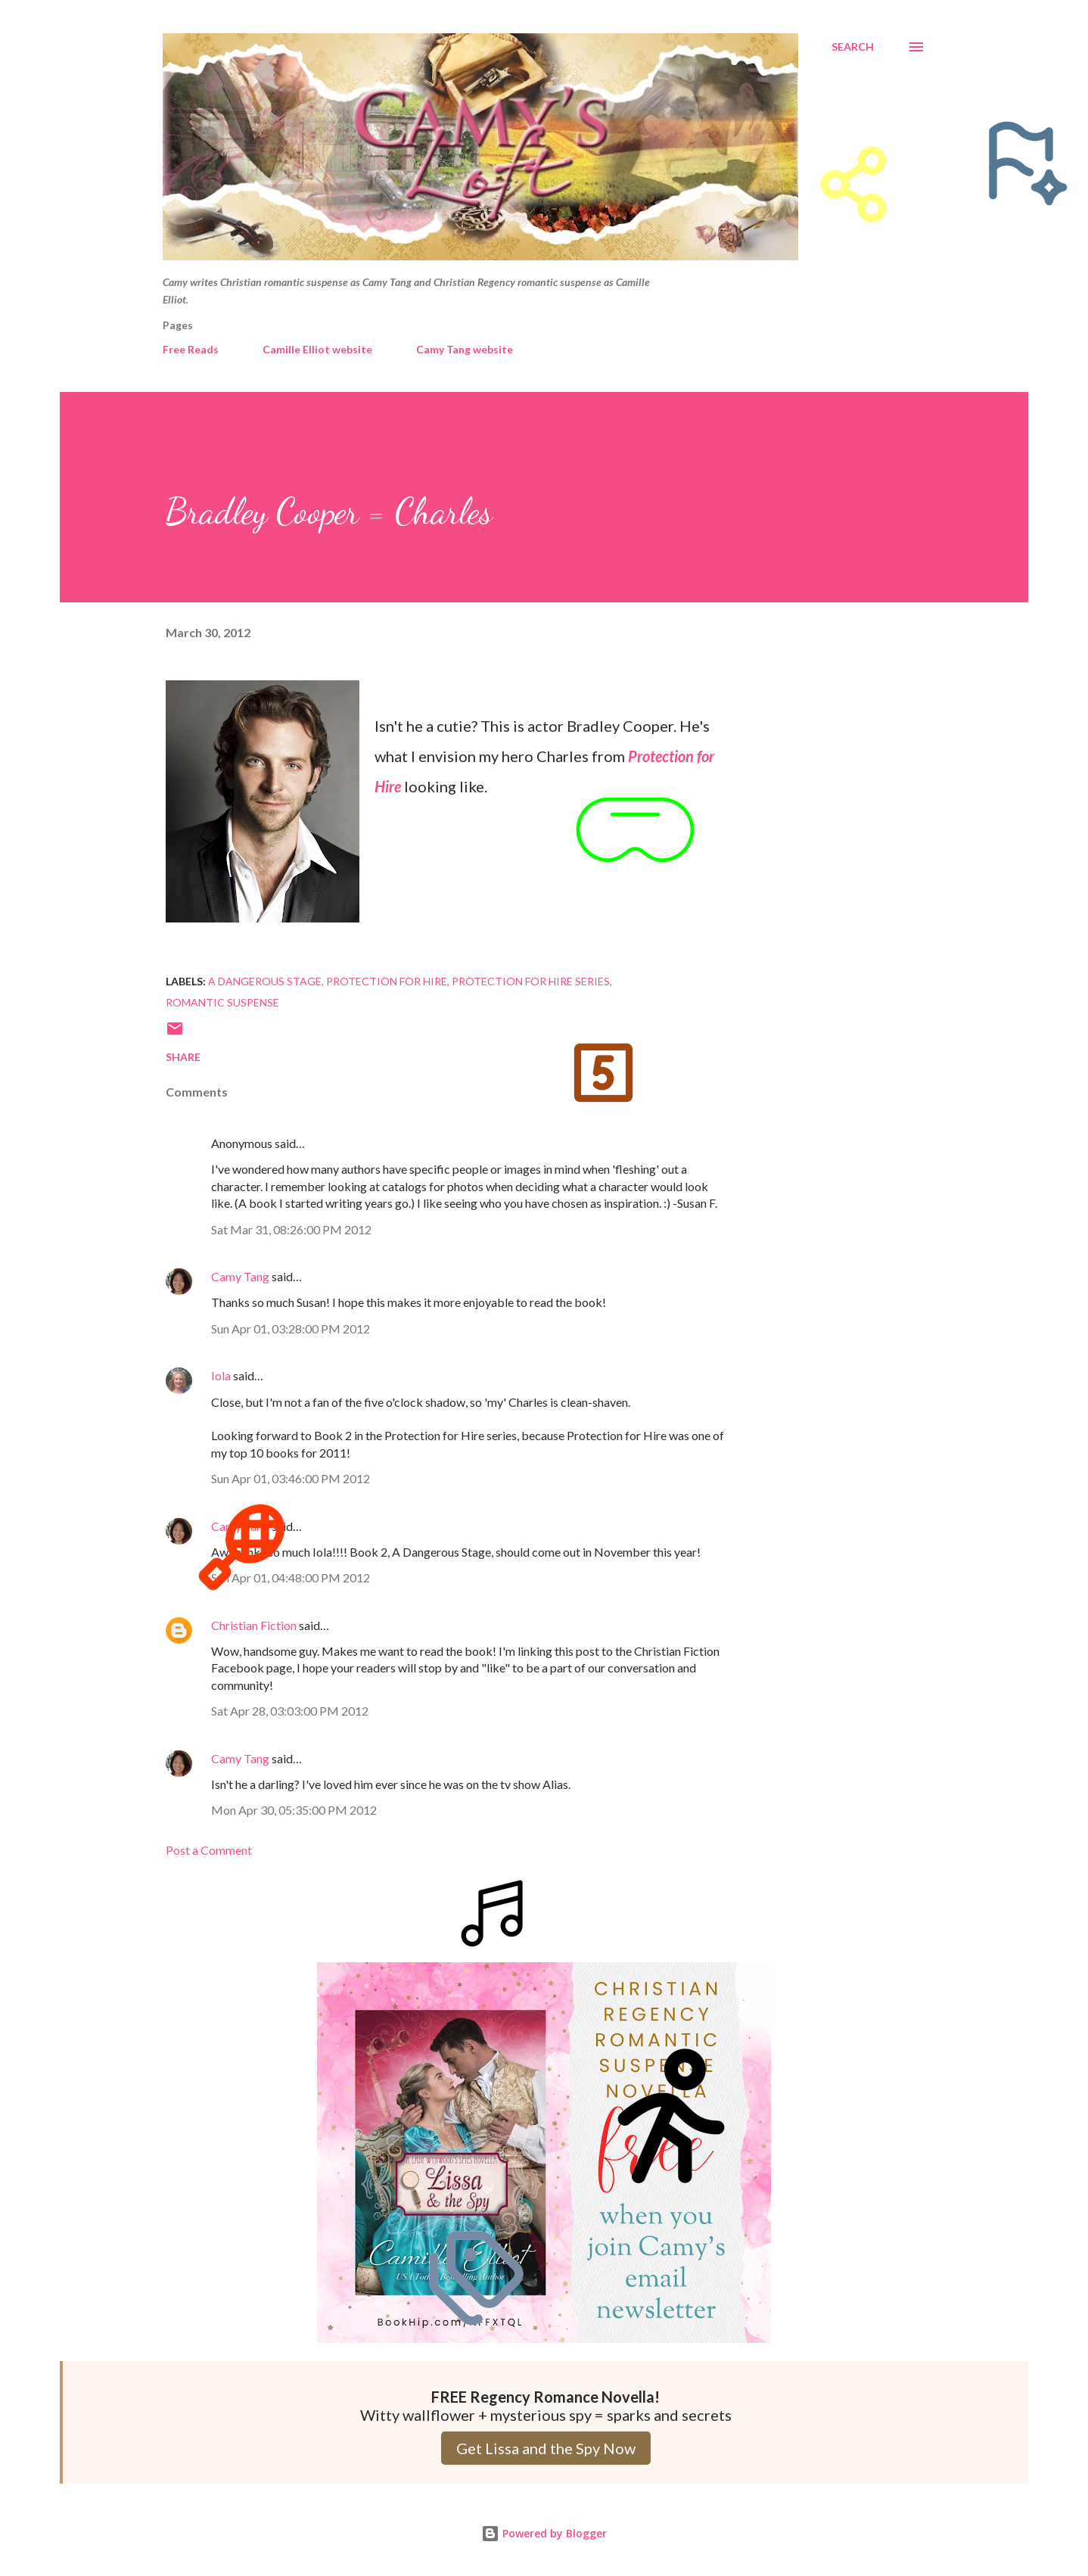  Describe the element at coordinates (496, 1915) in the screenshot. I see `access music library or player` at that location.